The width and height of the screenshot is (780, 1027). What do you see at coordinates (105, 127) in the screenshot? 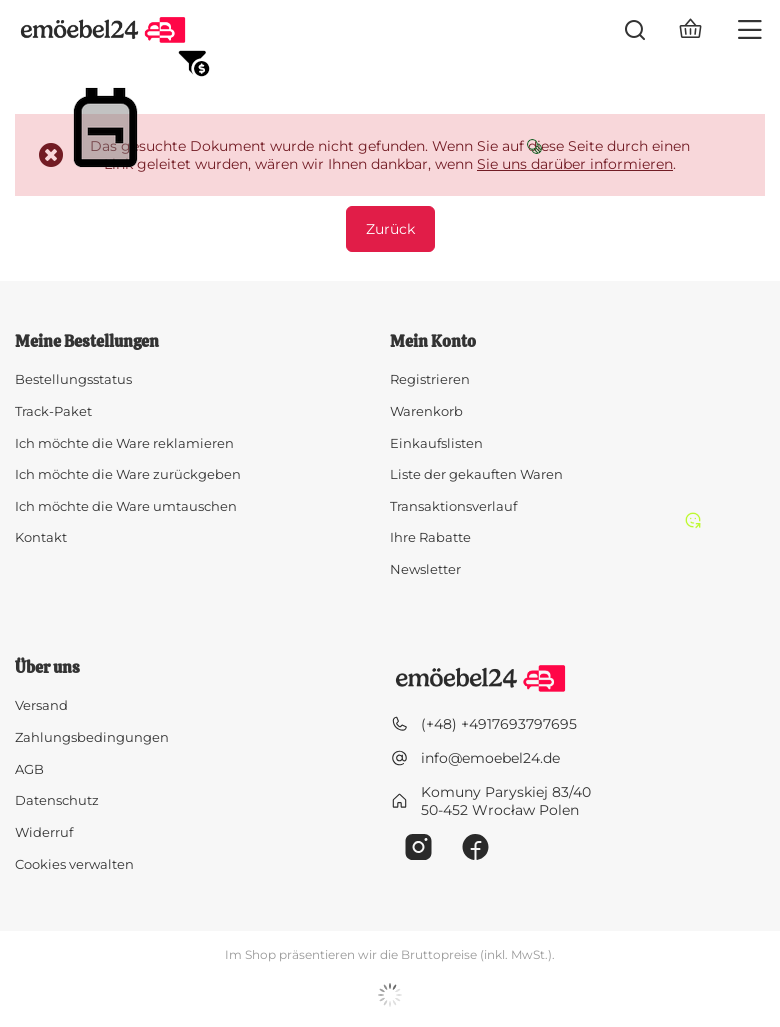
I see `access your backpack or inventory` at bounding box center [105, 127].